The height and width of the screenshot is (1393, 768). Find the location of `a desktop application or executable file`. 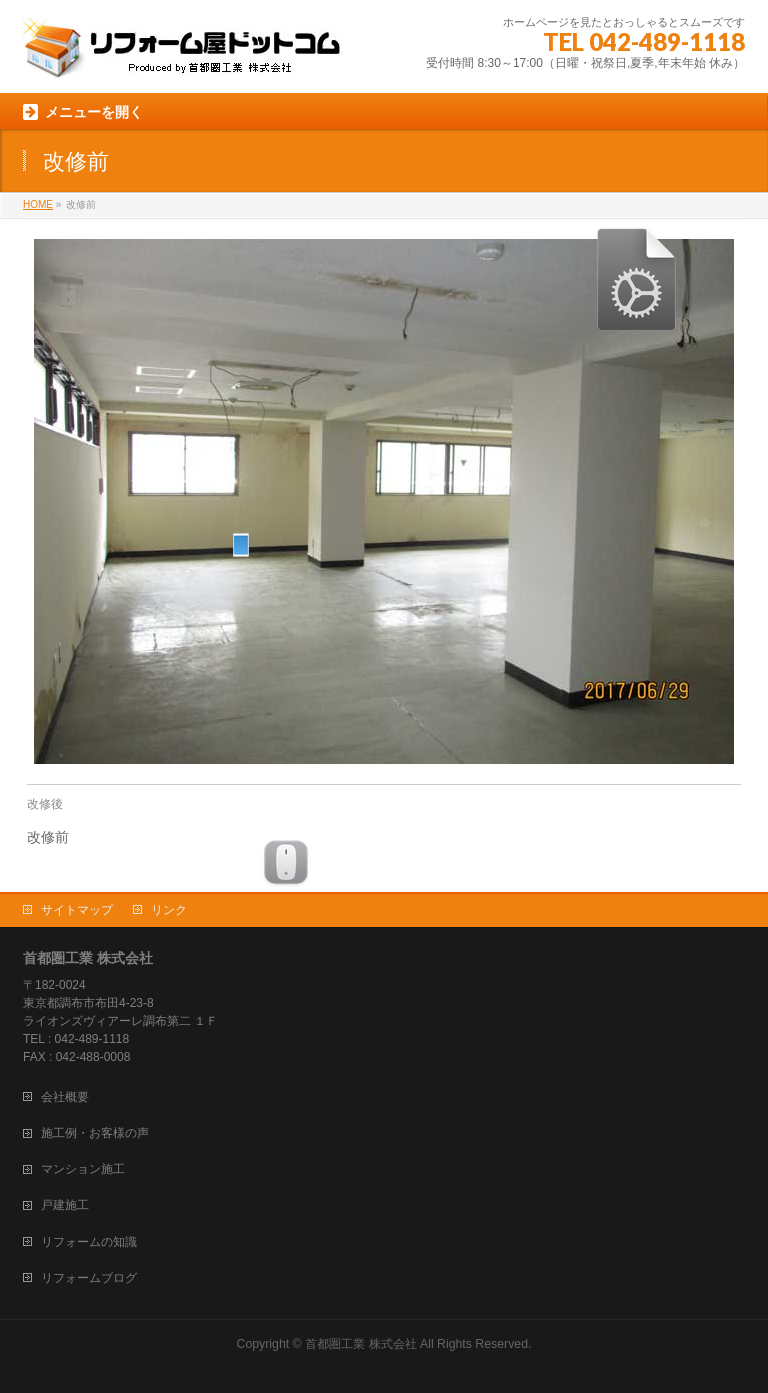

a desktop application or executable file is located at coordinates (636, 281).